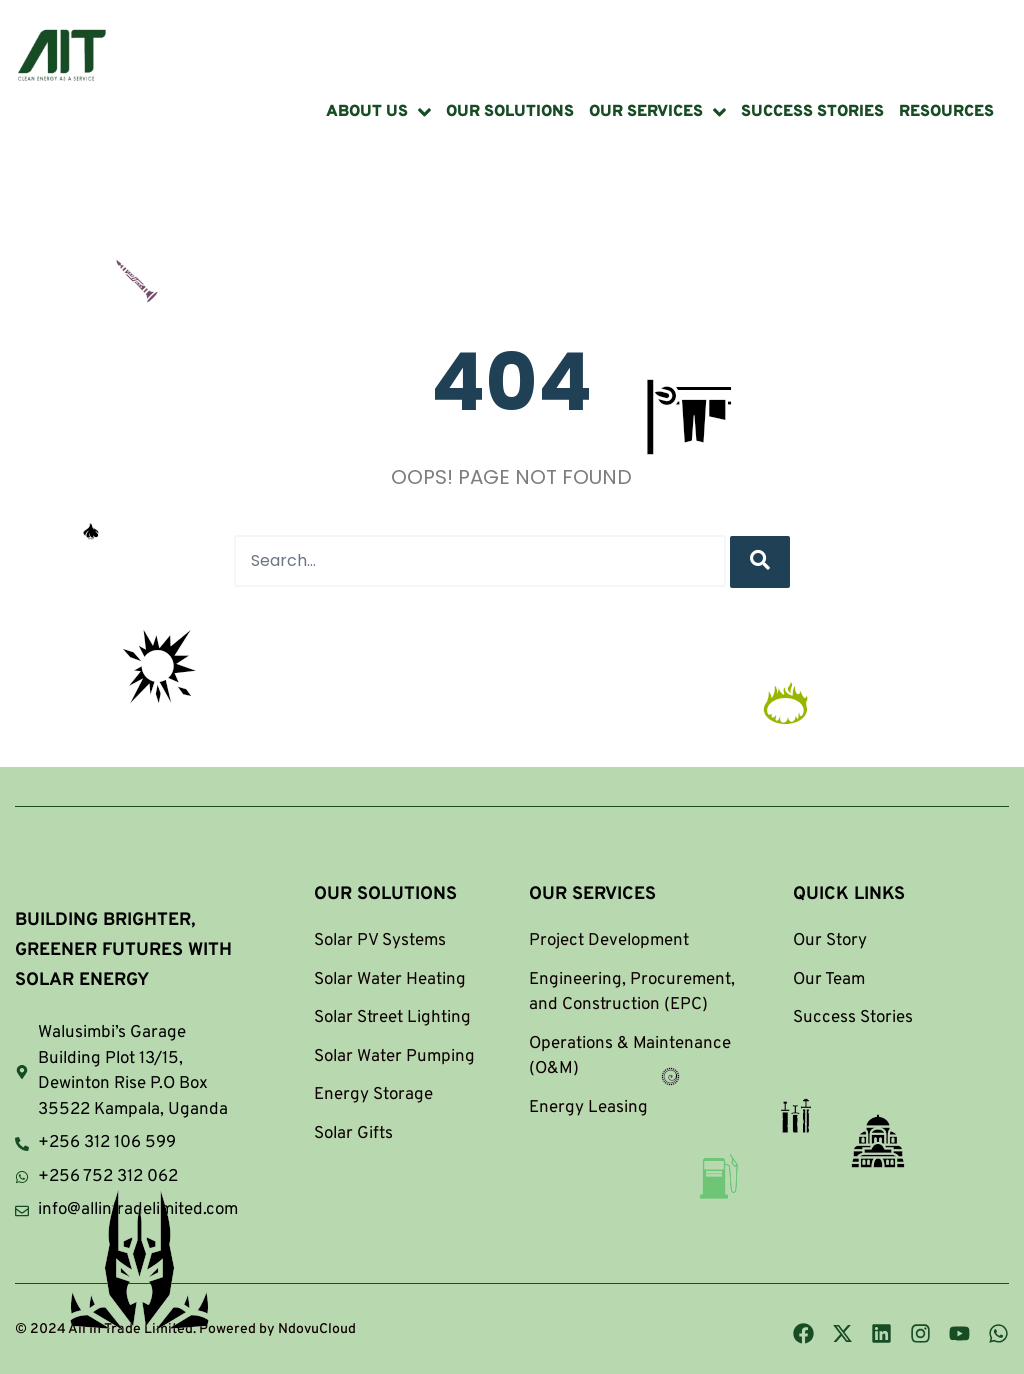  Describe the element at coordinates (785, 703) in the screenshot. I see `activate fire shield or protective ability` at that location.